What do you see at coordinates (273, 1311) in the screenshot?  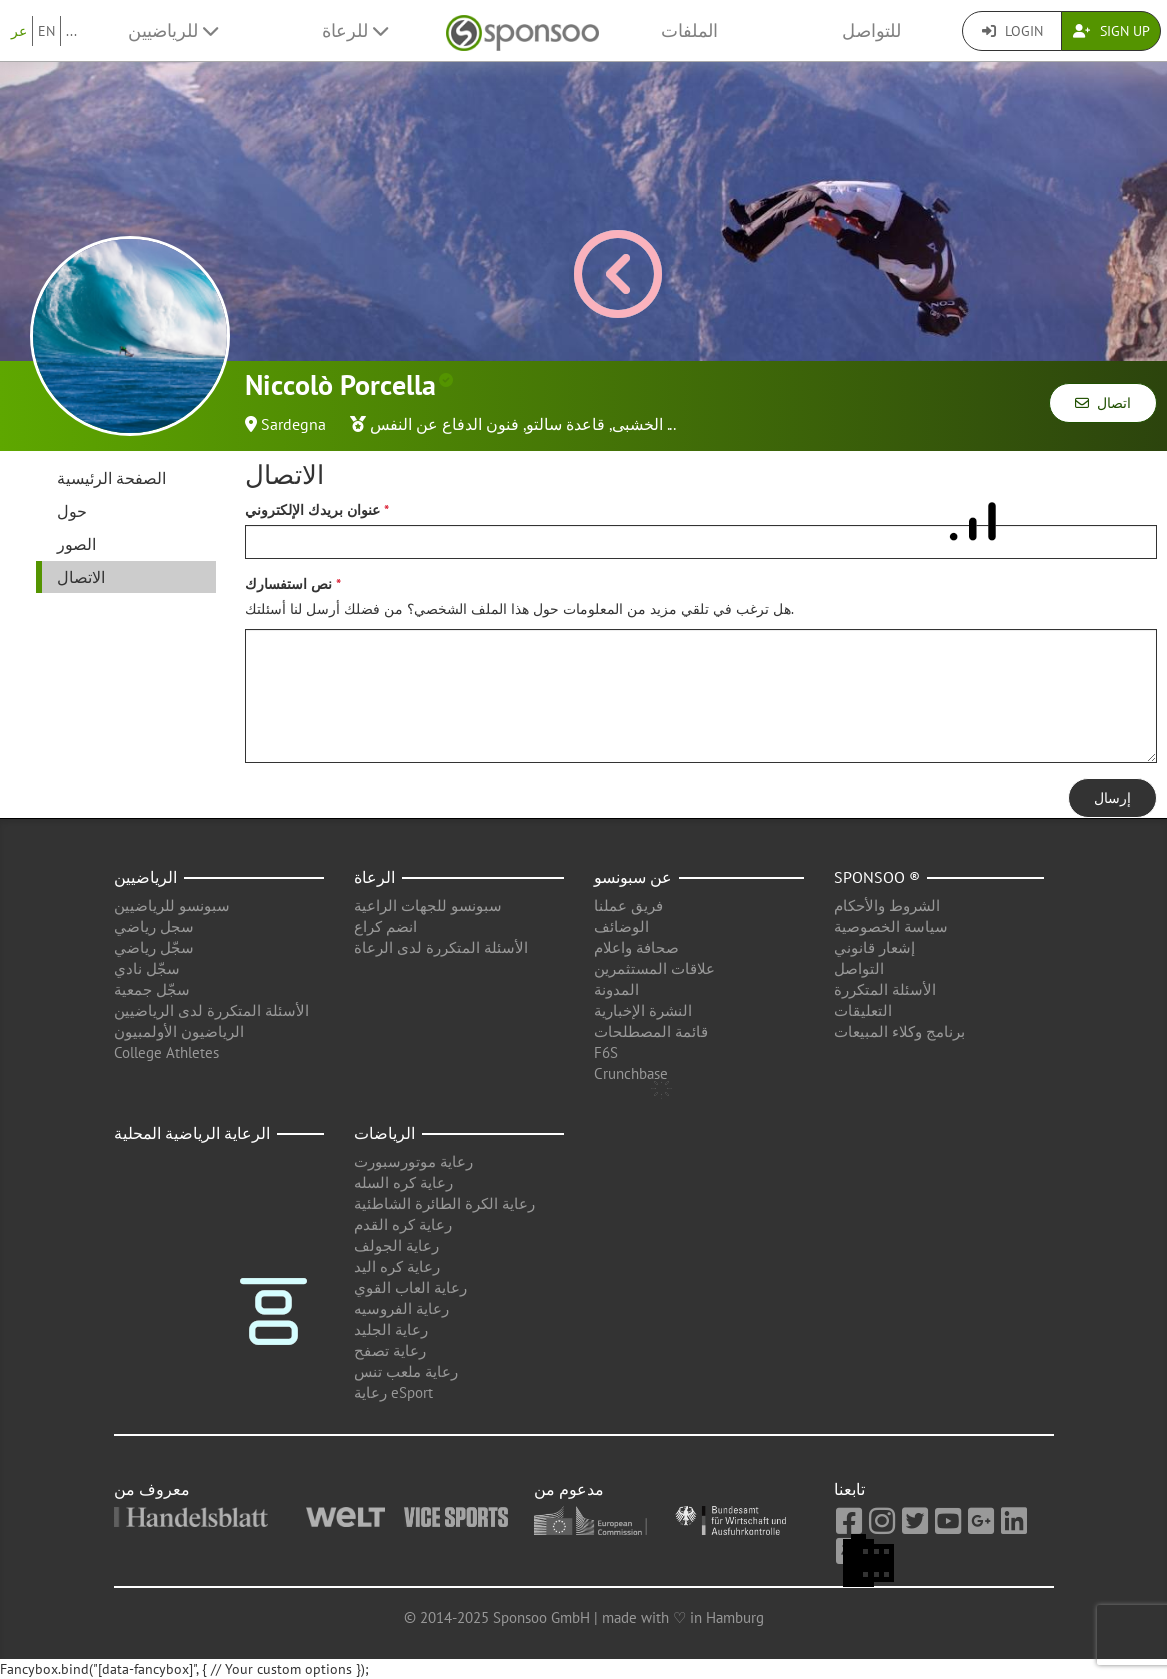 I see `align items to the top of the container` at bounding box center [273, 1311].